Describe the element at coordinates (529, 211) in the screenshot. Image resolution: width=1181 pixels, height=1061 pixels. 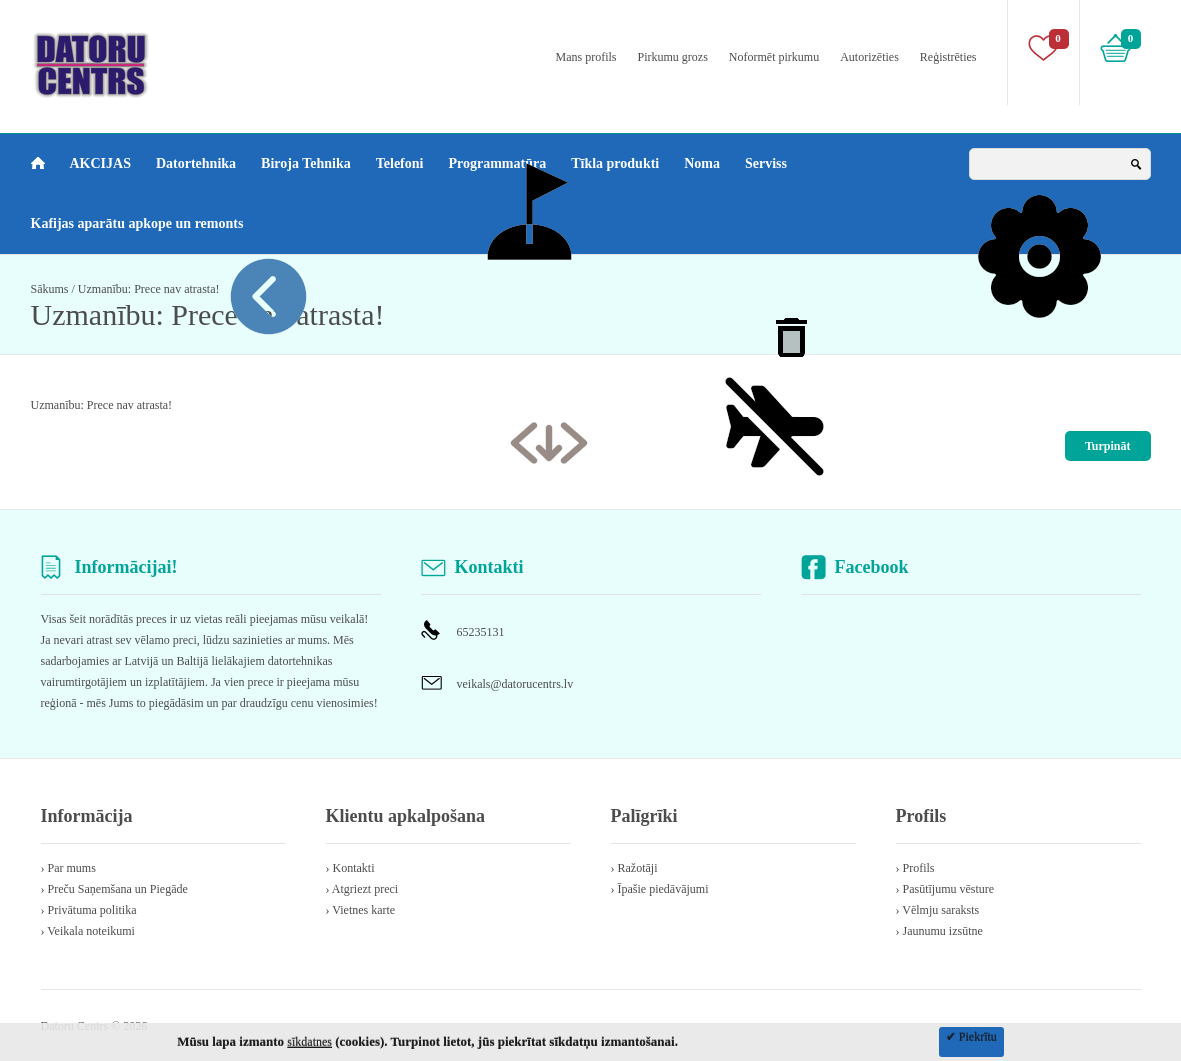
I see `view golf course or club information` at that location.